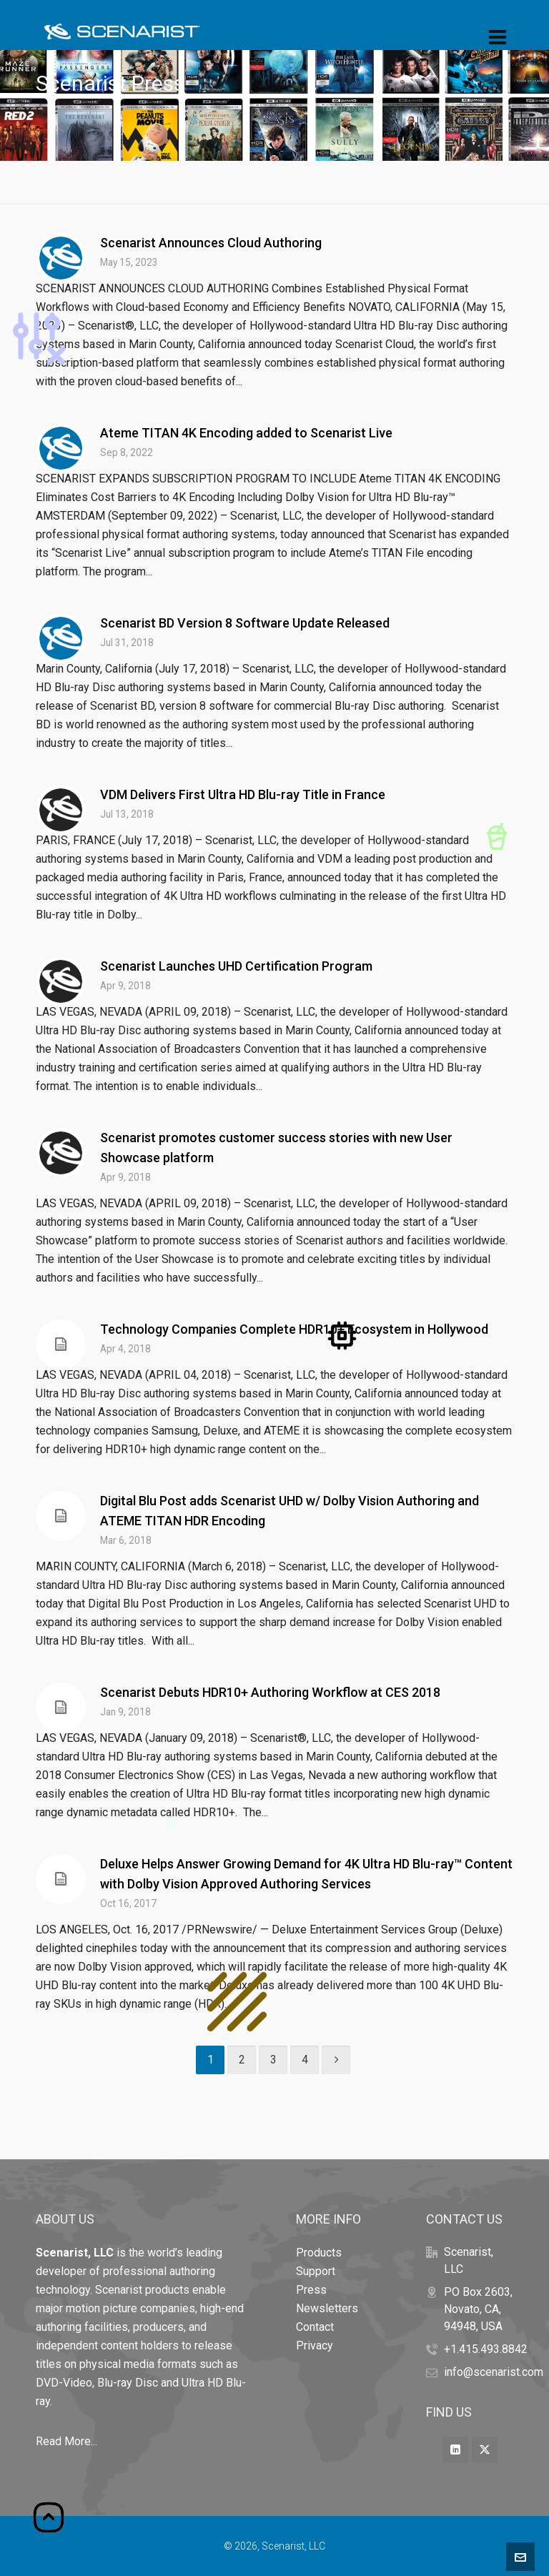  Describe the element at coordinates (342, 1335) in the screenshot. I see `view device memory or RAM usage` at that location.